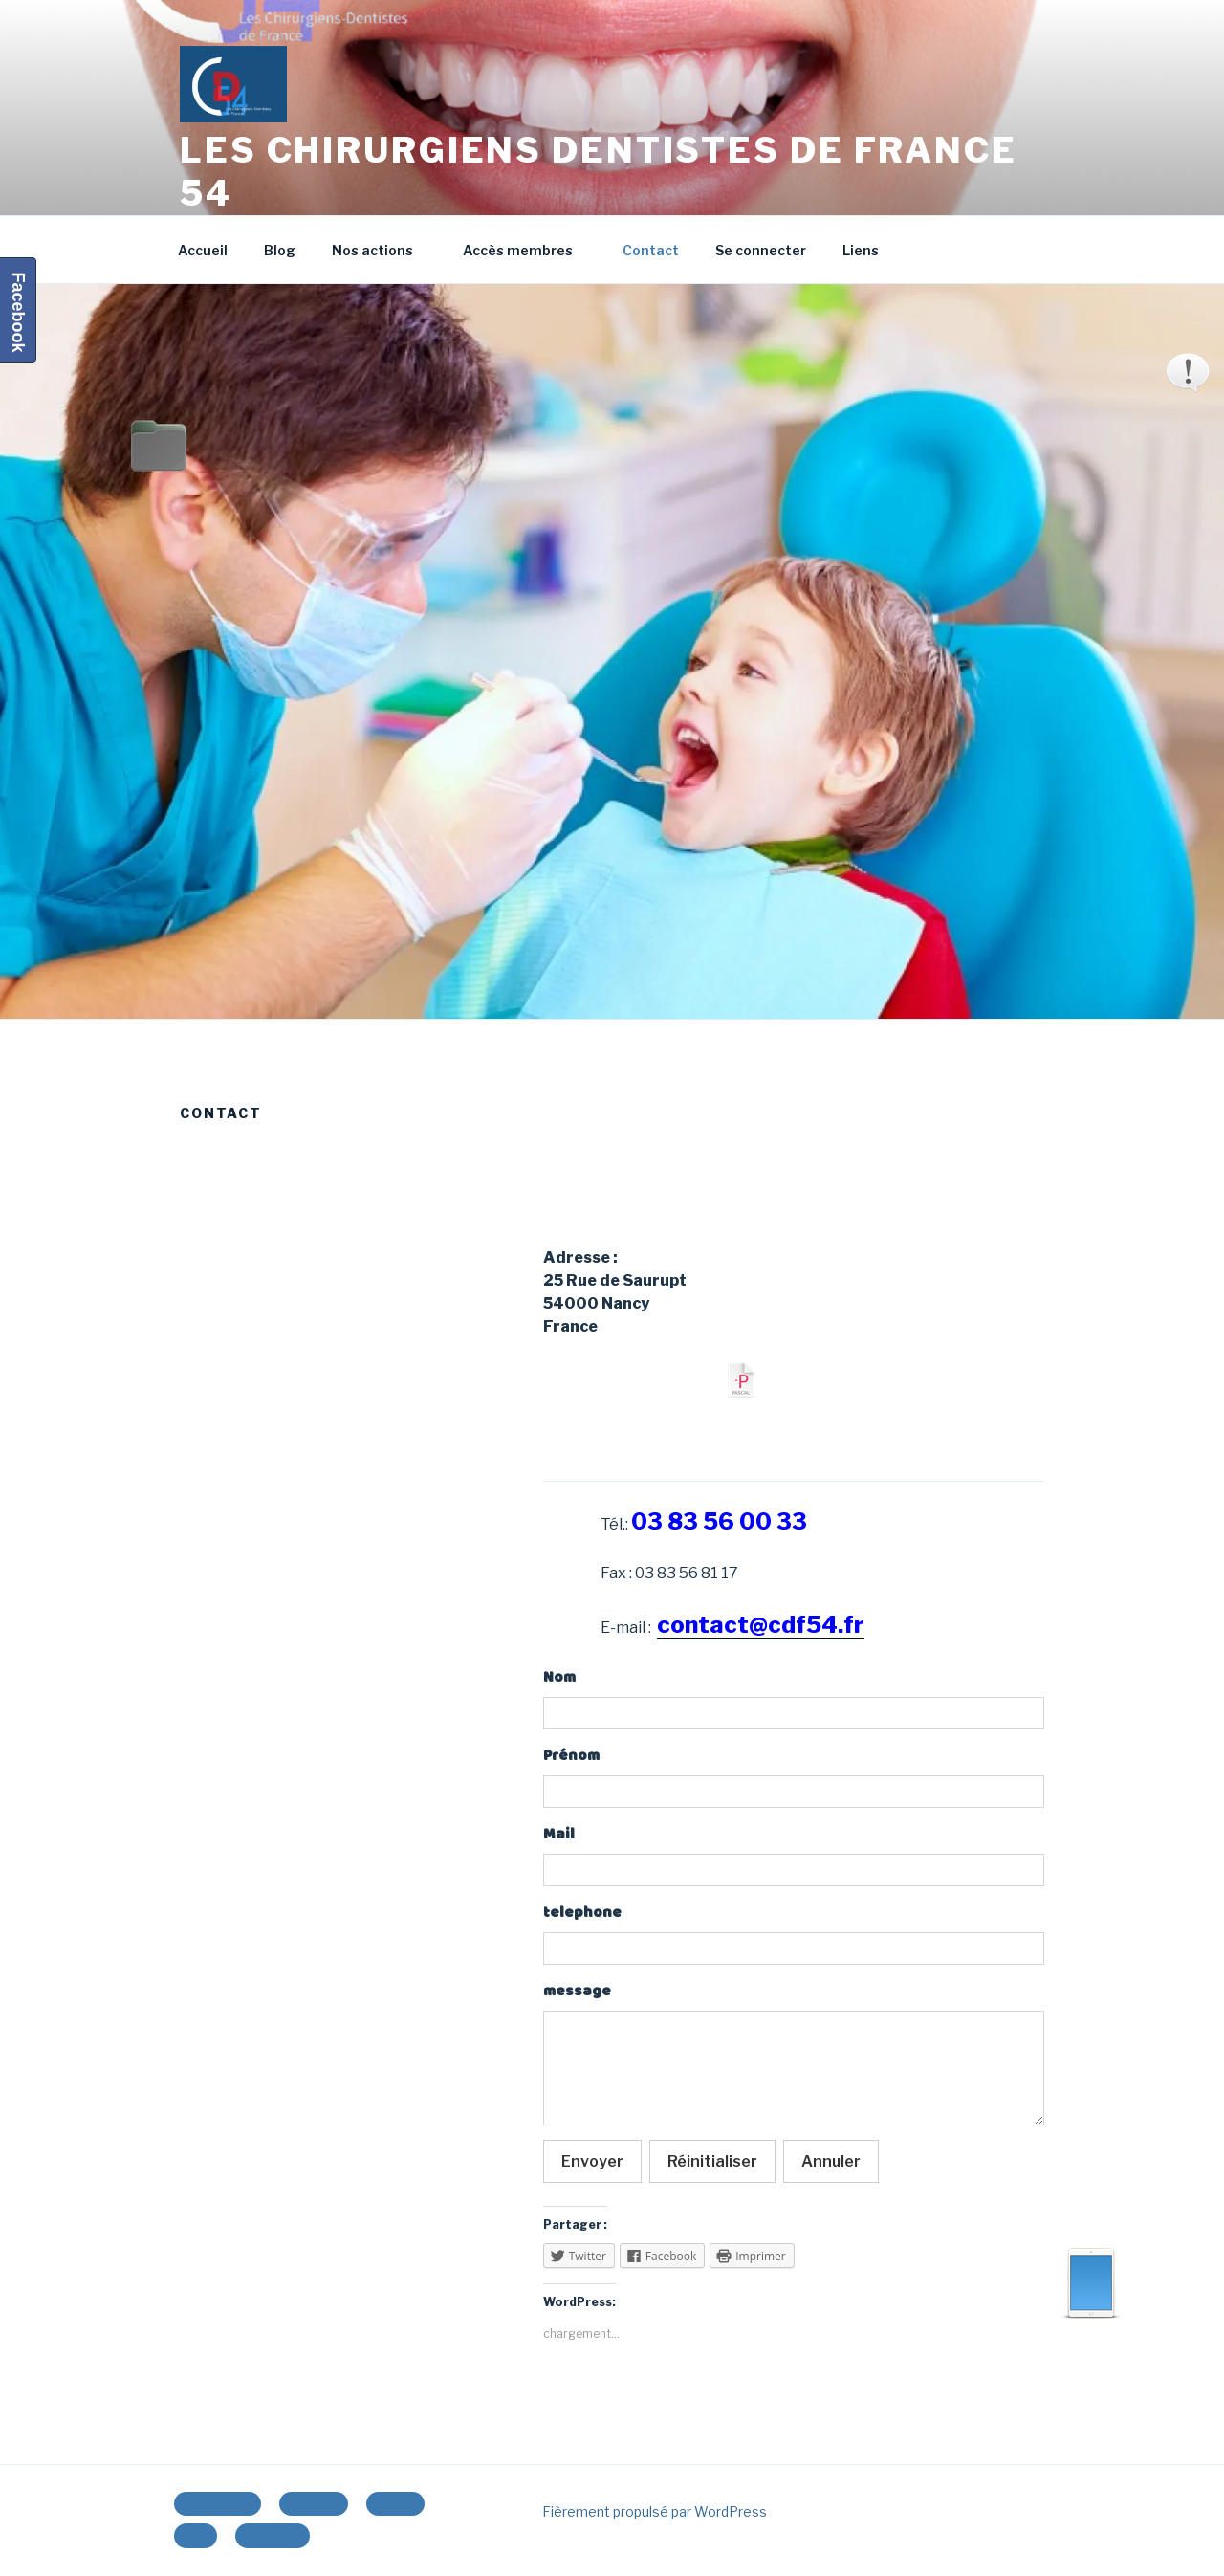 This screenshot has height=2576, width=1224. I want to click on open folder to view contents, so click(159, 446).